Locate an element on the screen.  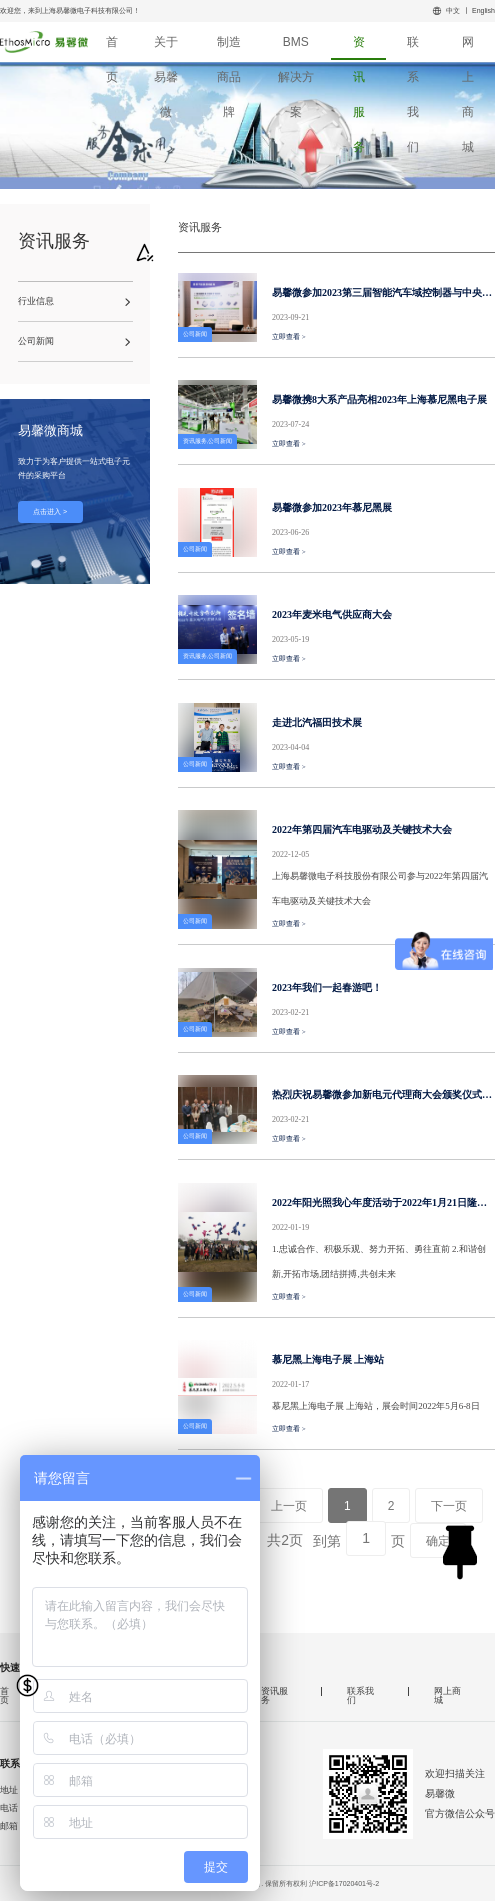
view account balance or financial information is located at coordinates (27, 1685).